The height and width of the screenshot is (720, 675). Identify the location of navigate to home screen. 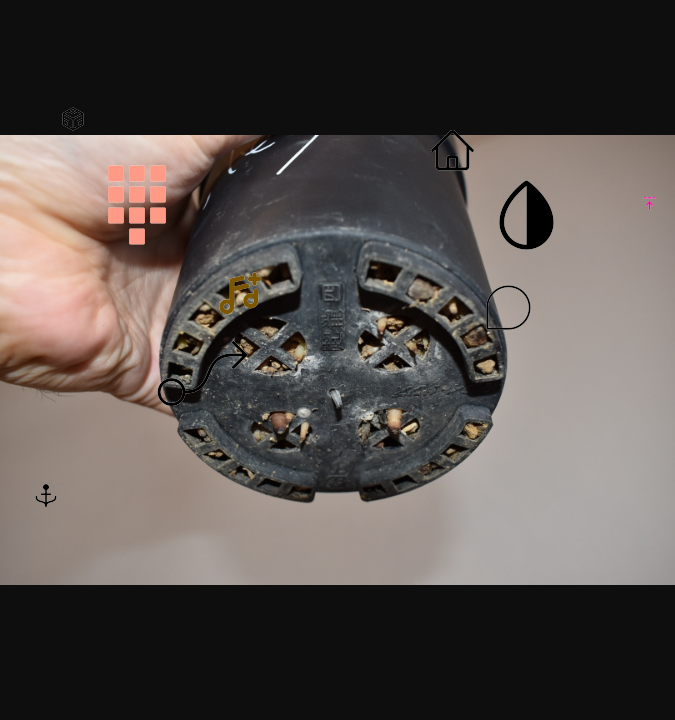
(452, 150).